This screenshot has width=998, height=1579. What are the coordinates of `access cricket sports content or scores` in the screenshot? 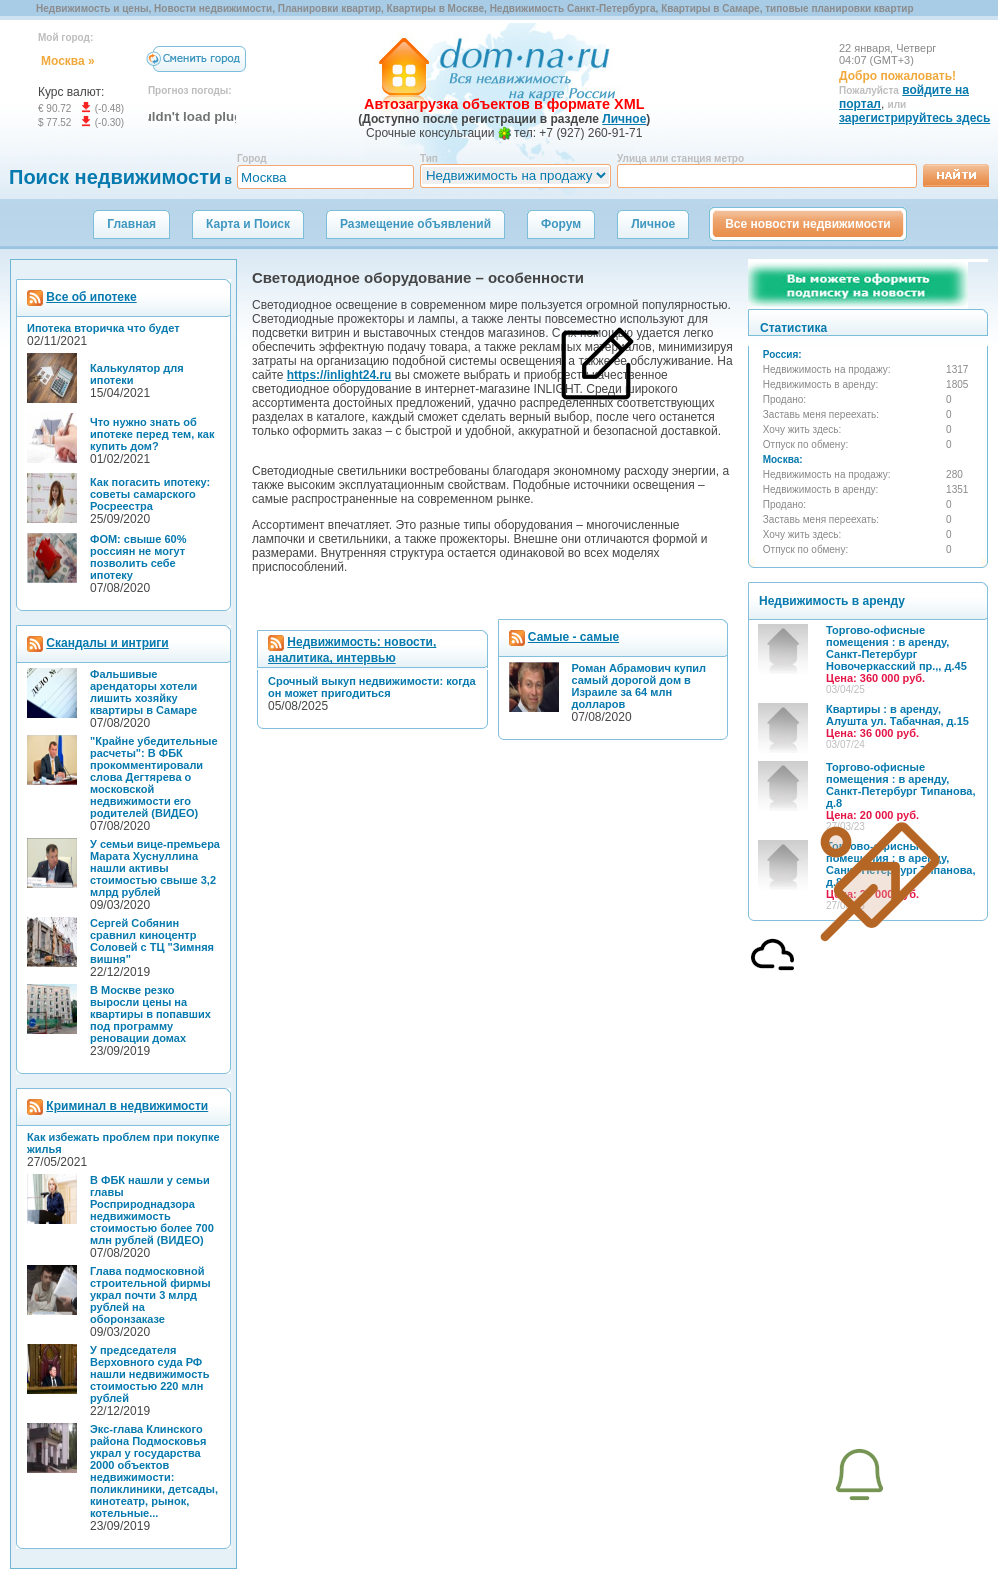 It's located at (873, 879).